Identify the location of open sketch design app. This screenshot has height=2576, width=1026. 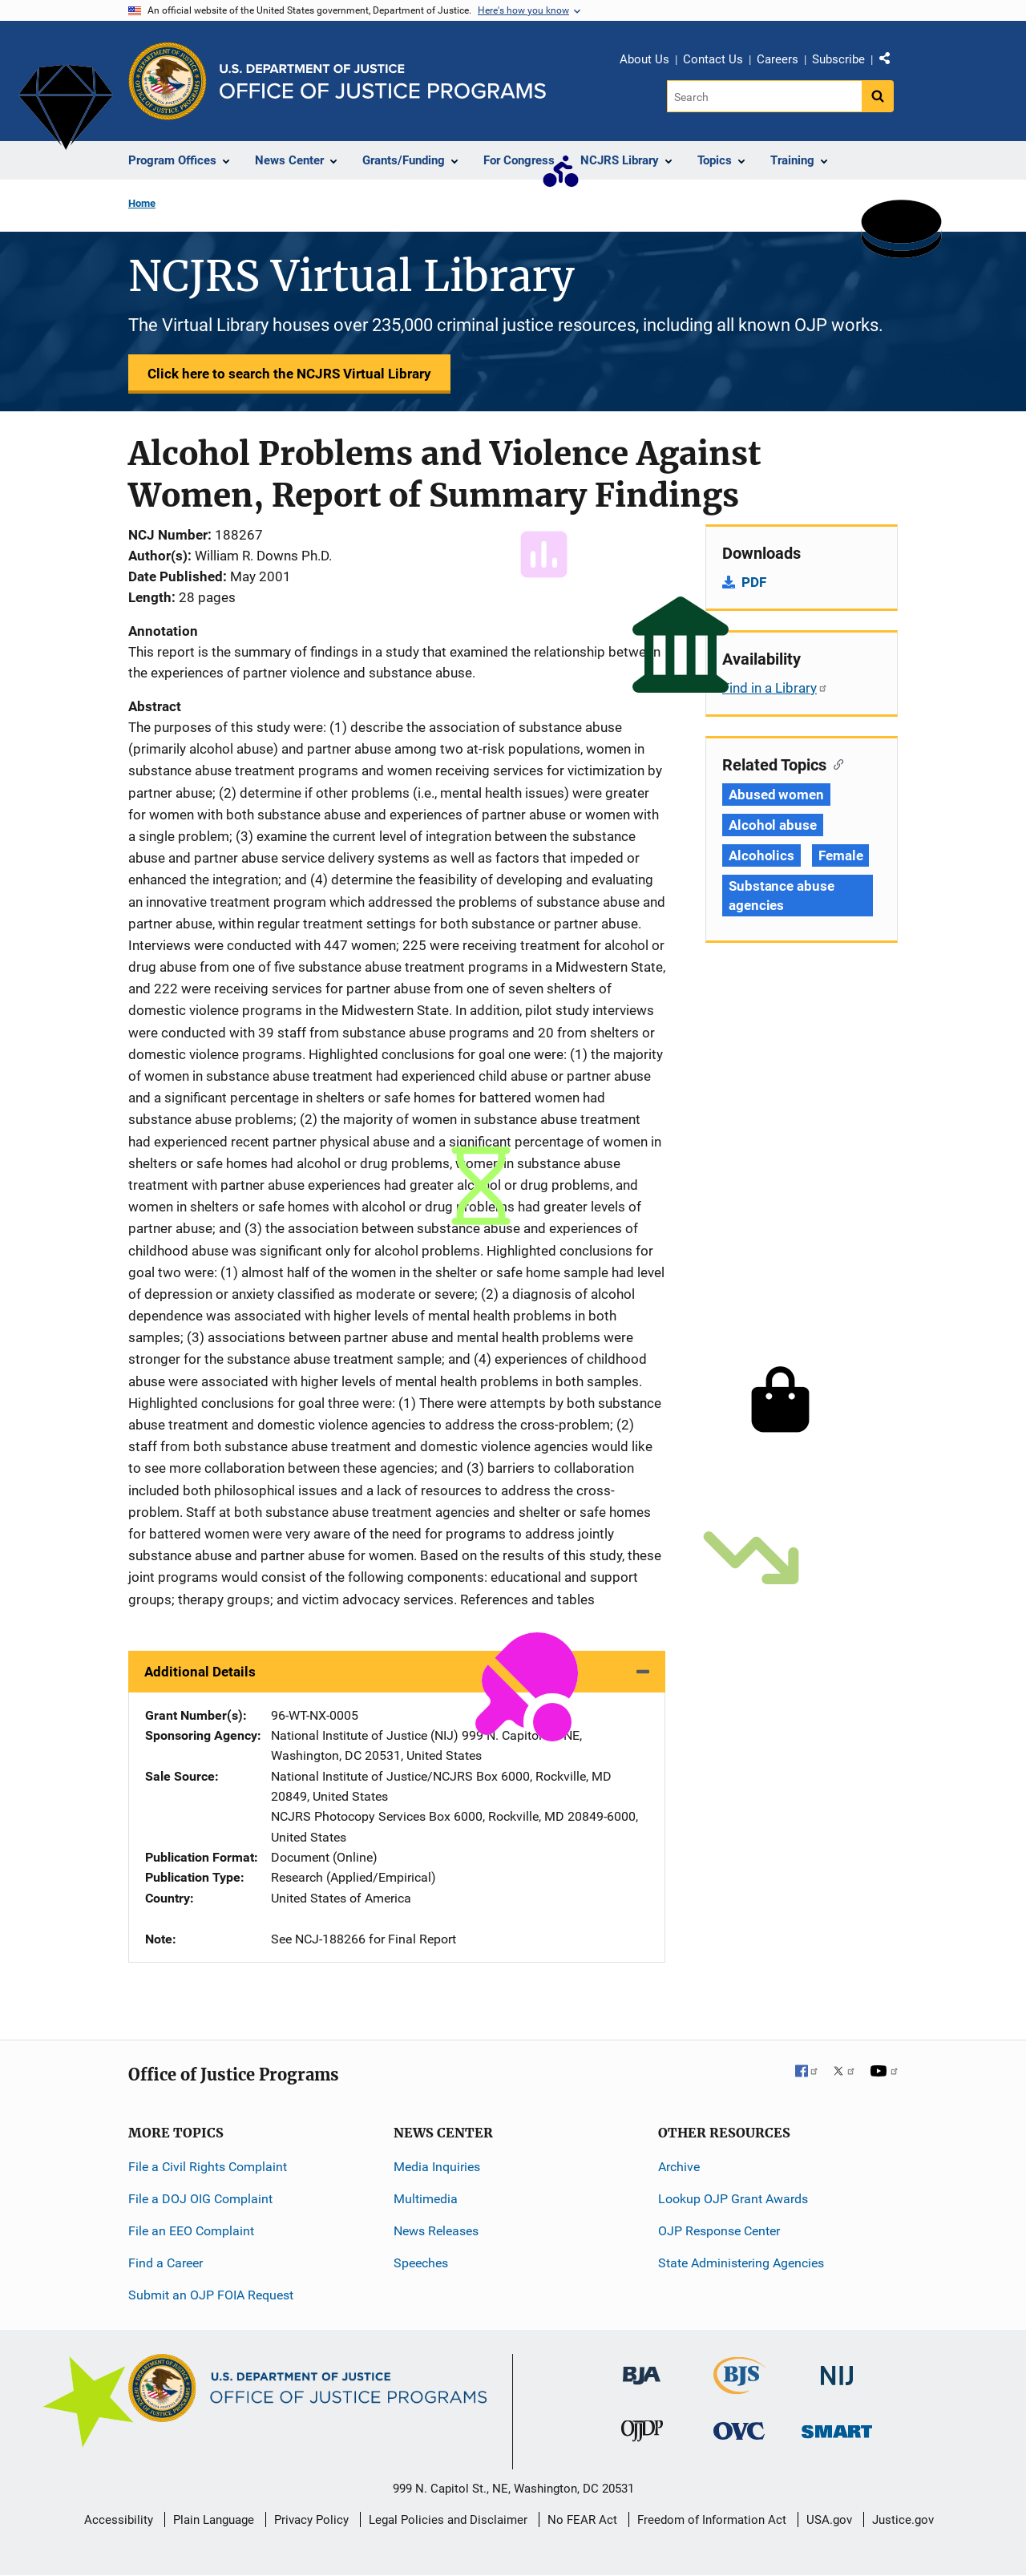
(66, 107).